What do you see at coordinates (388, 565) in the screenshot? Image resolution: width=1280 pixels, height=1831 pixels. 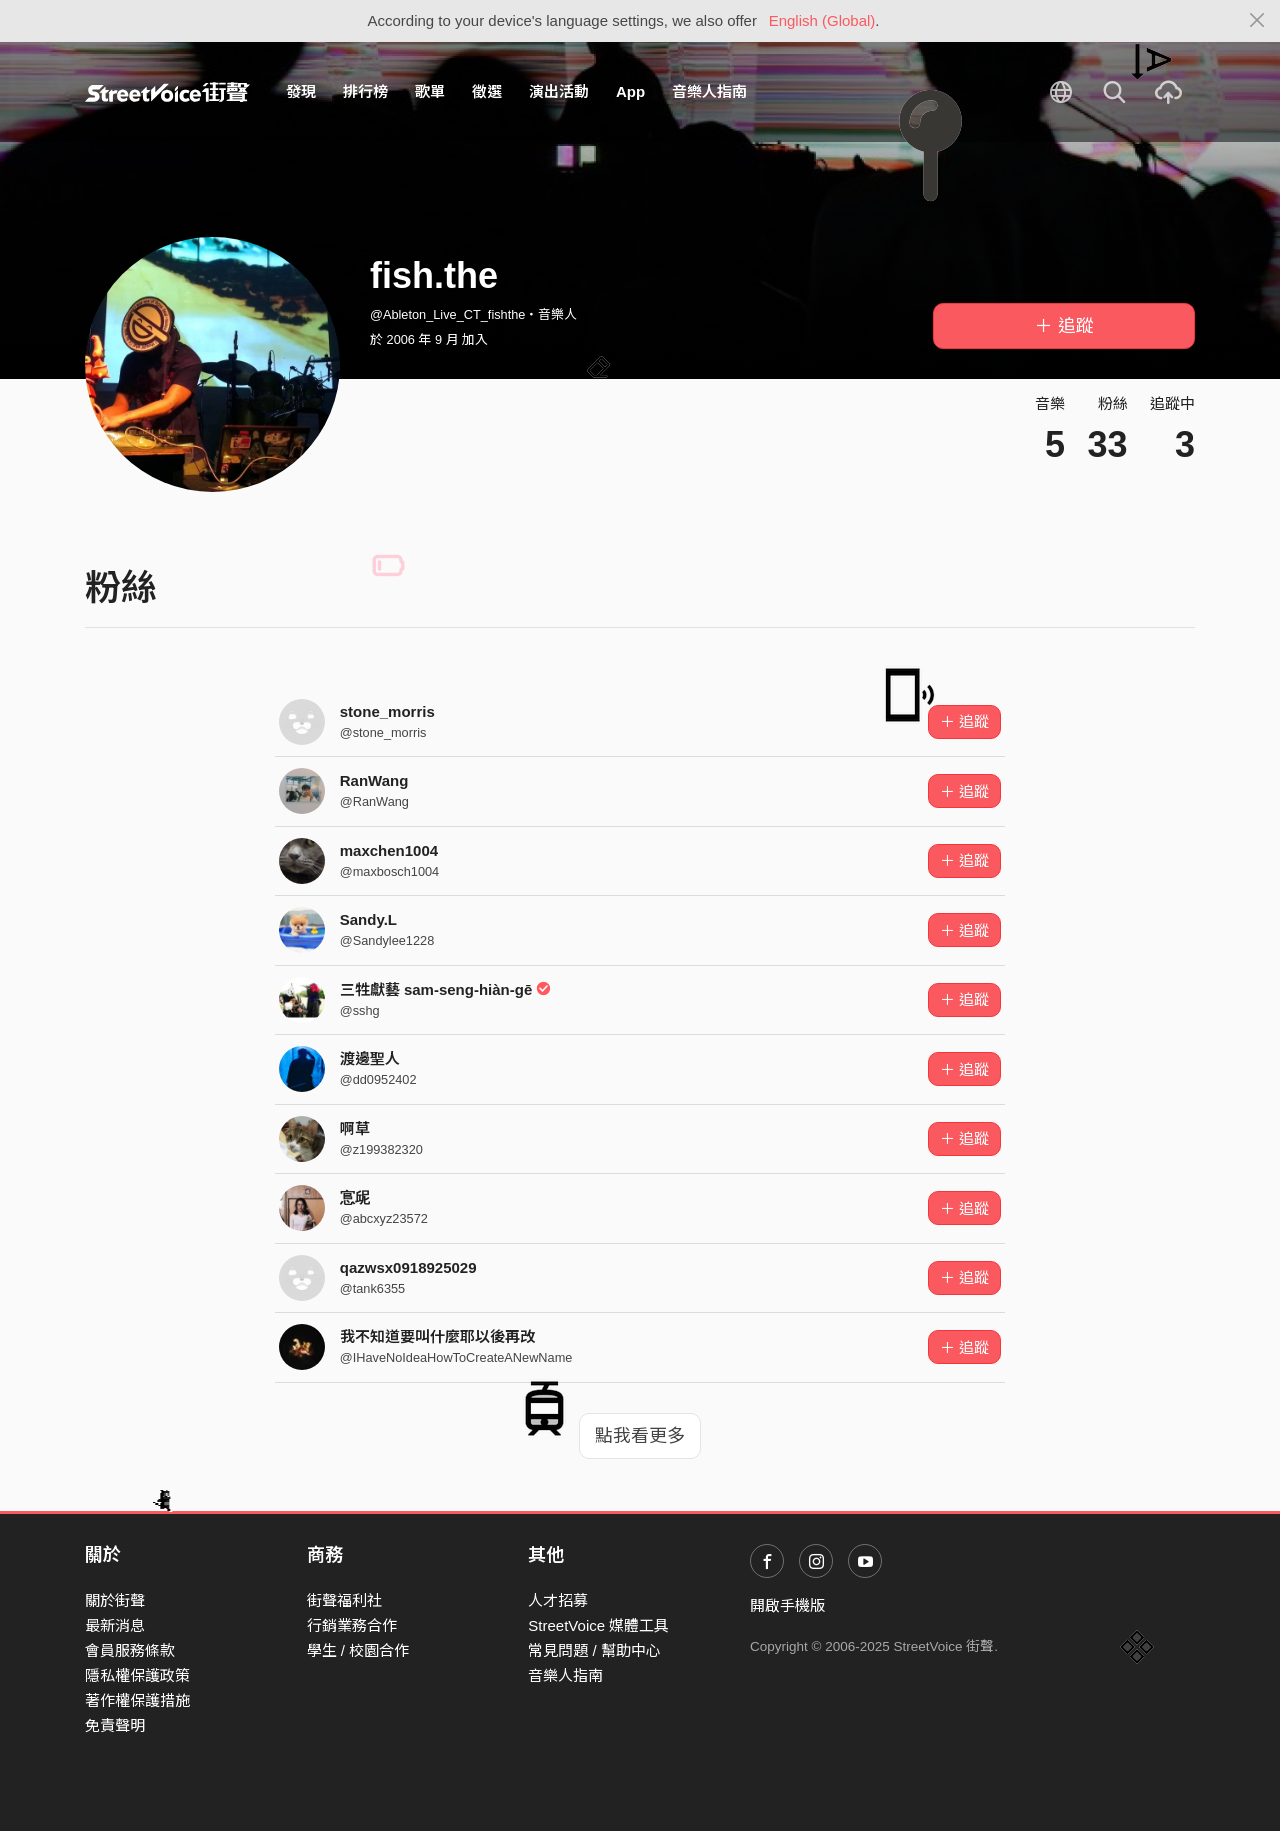 I see `indicates low battery level` at bounding box center [388, 565].